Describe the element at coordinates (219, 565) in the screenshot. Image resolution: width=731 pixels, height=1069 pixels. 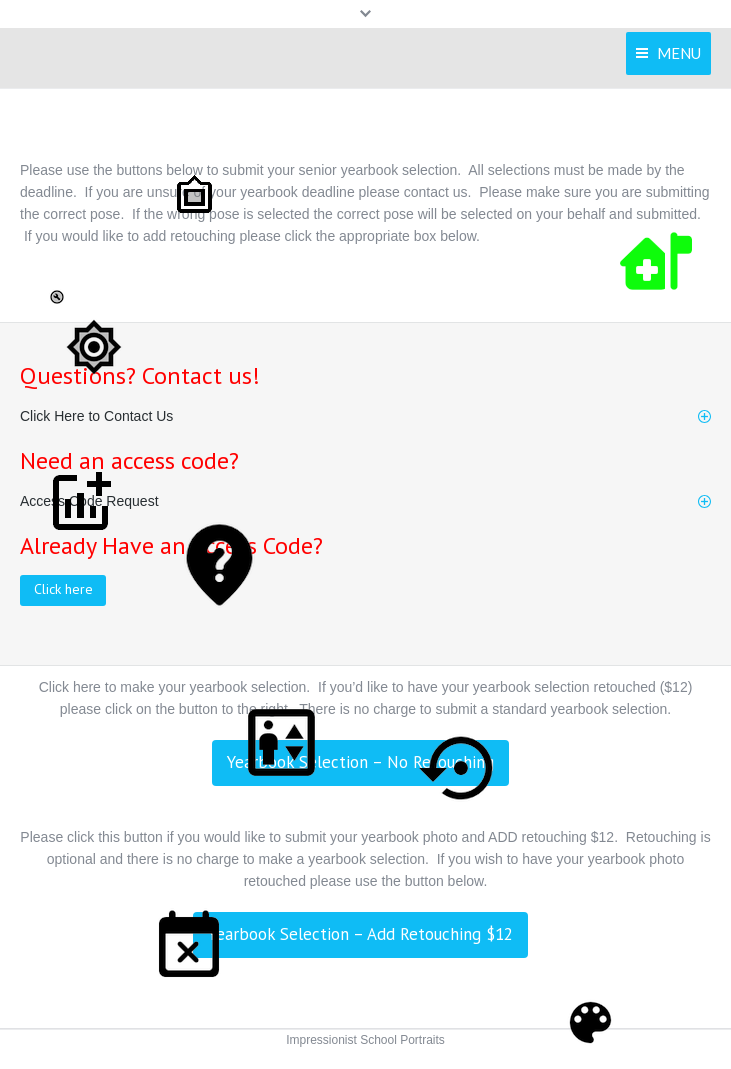
I see `unknown or unverified location` at that location.